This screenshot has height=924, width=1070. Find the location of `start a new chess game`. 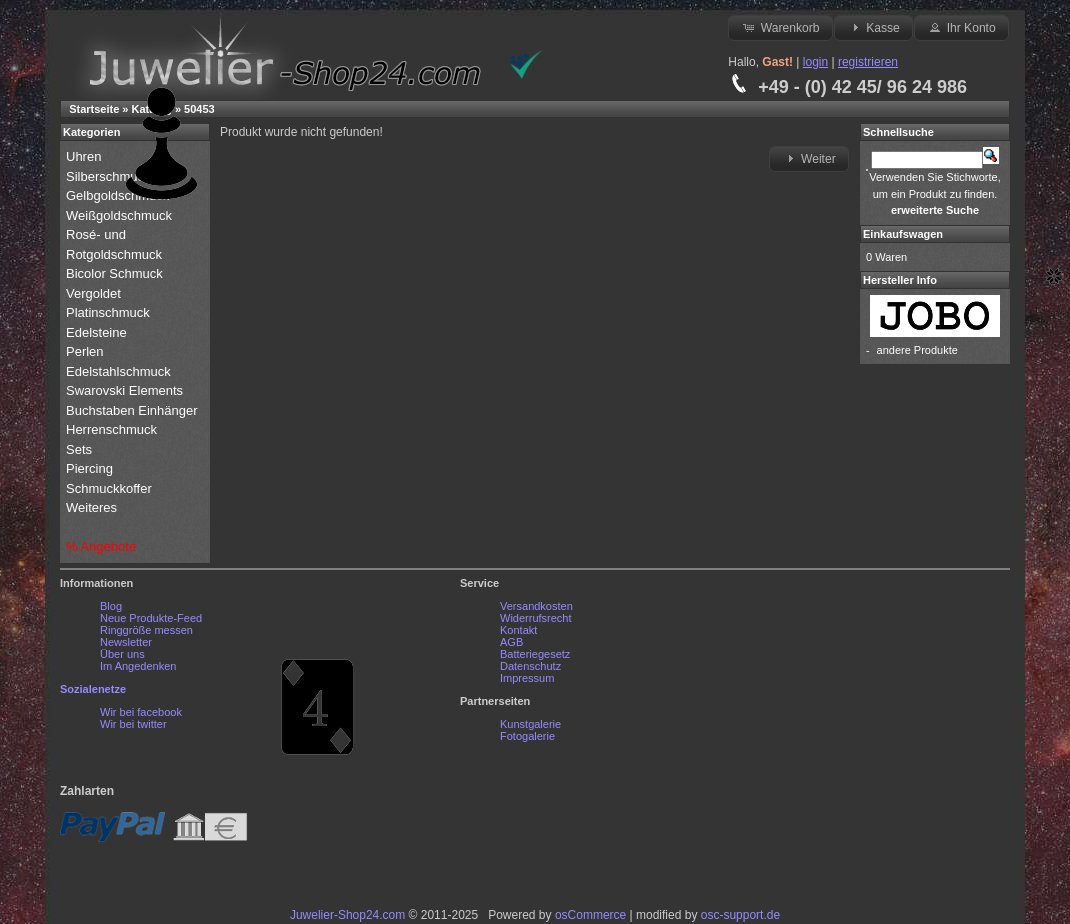

start a new chess game is located at coordinates (161, 143).